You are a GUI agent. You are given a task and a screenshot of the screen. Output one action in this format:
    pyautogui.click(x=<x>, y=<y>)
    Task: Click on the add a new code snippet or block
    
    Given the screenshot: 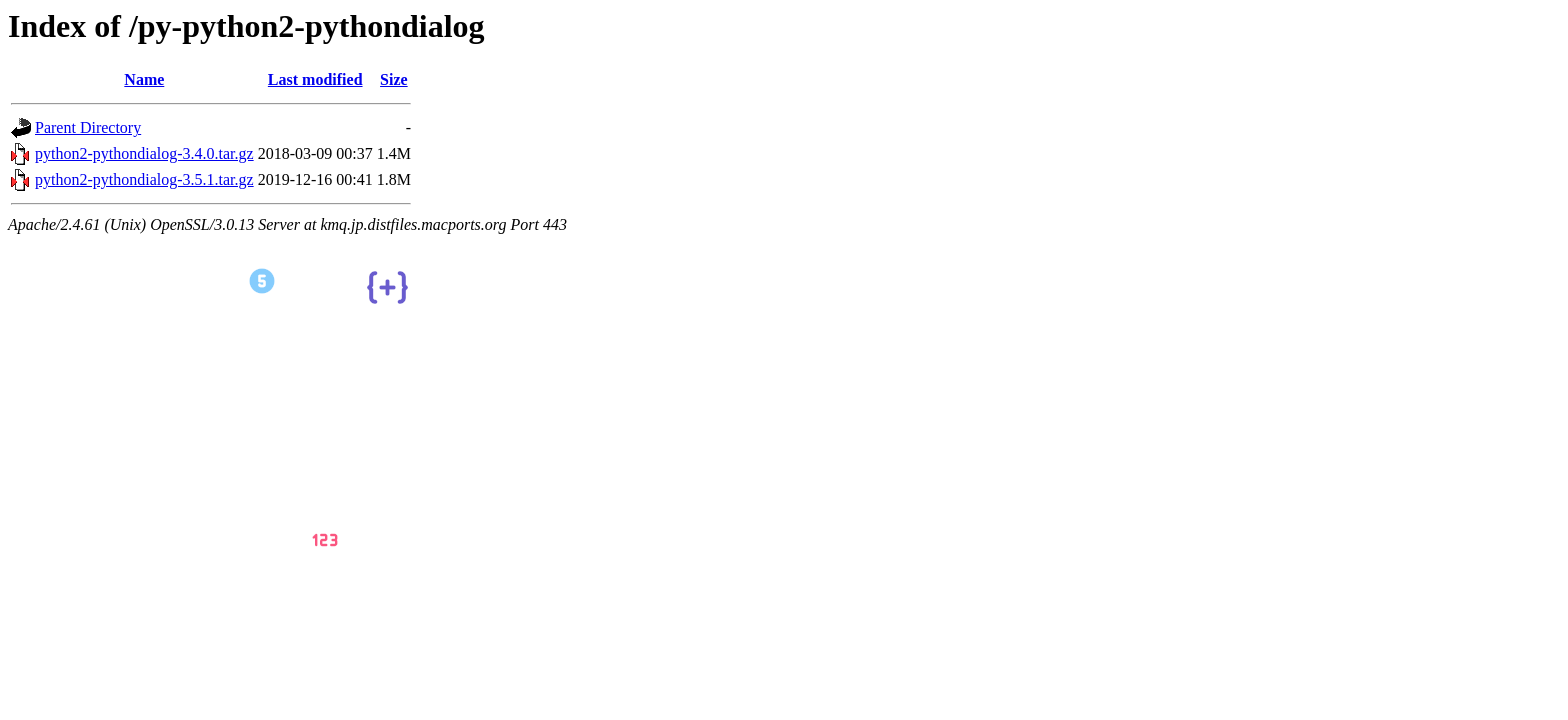 What is the action you would take?
    pyautogui.click(x=387, y=287)
    